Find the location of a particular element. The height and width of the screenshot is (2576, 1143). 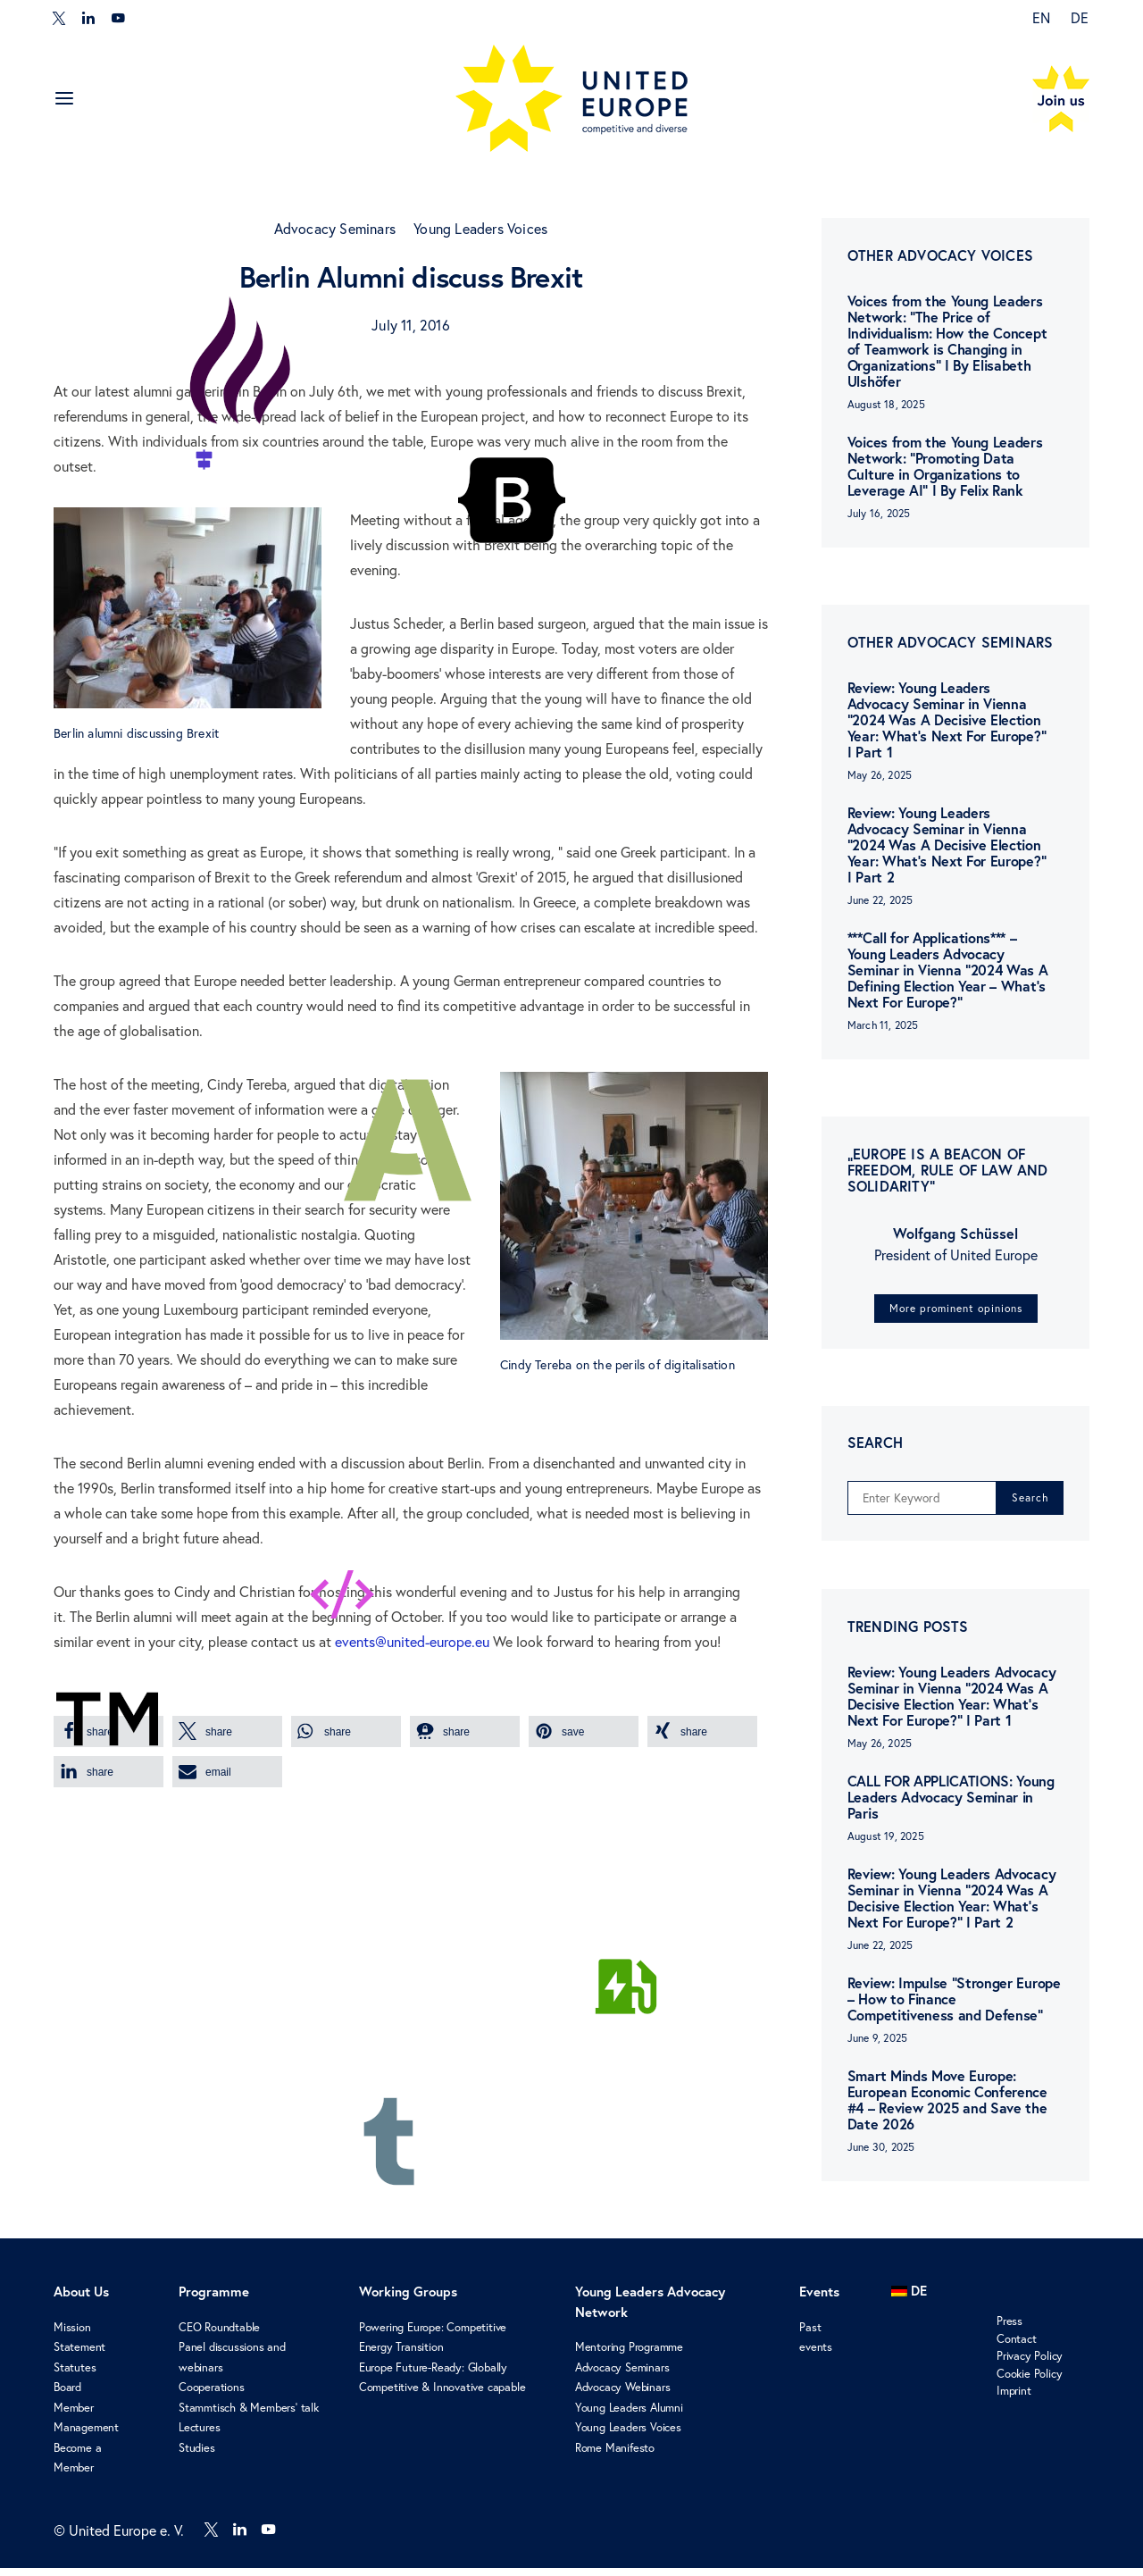

view or edit source code is located at coordinates (342, 1594).